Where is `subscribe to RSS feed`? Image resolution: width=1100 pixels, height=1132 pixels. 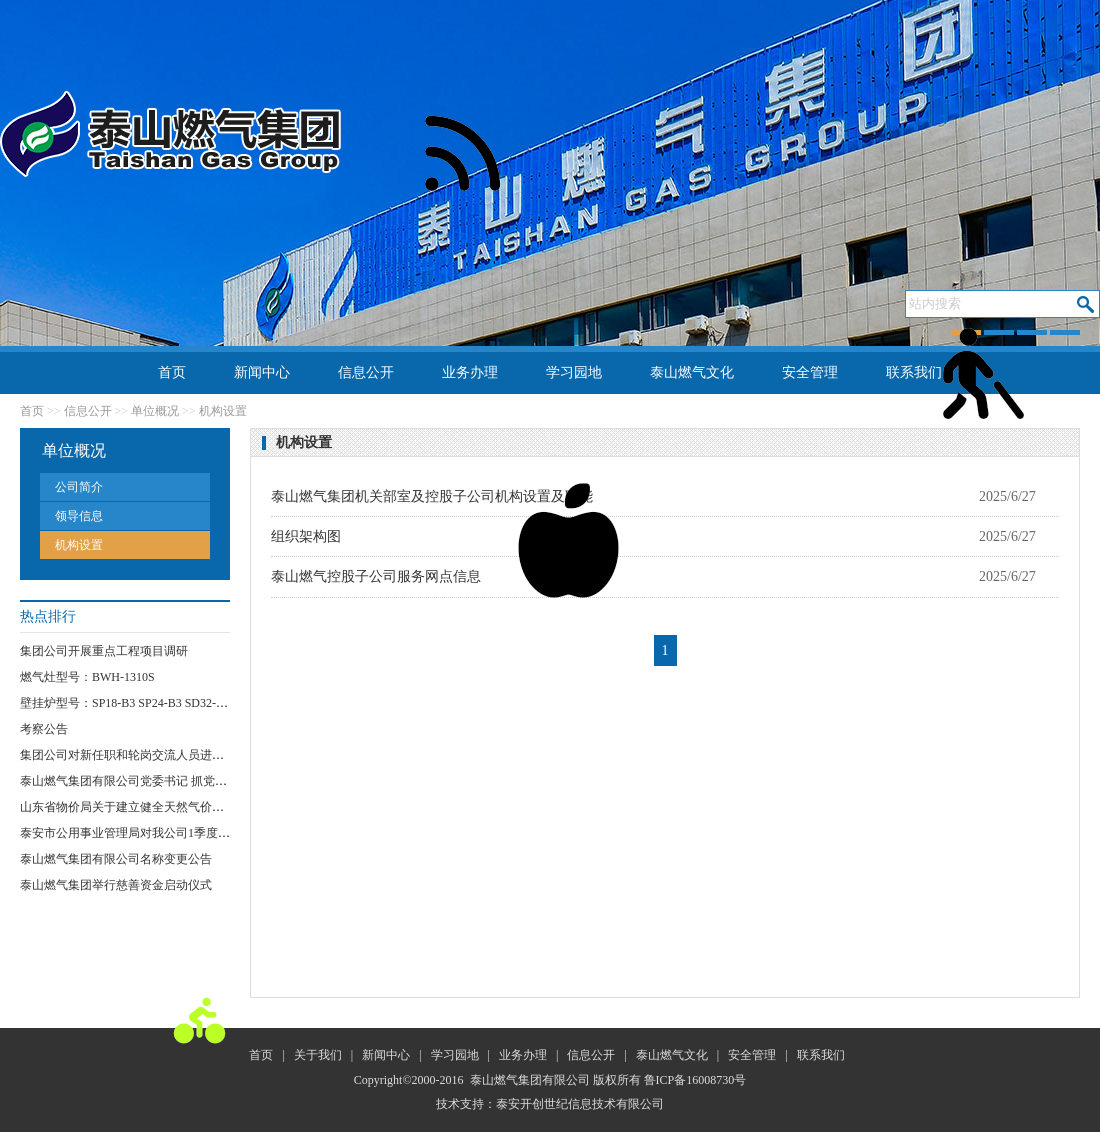
subscribe to RSS feed is located at coordinates (457, 158).